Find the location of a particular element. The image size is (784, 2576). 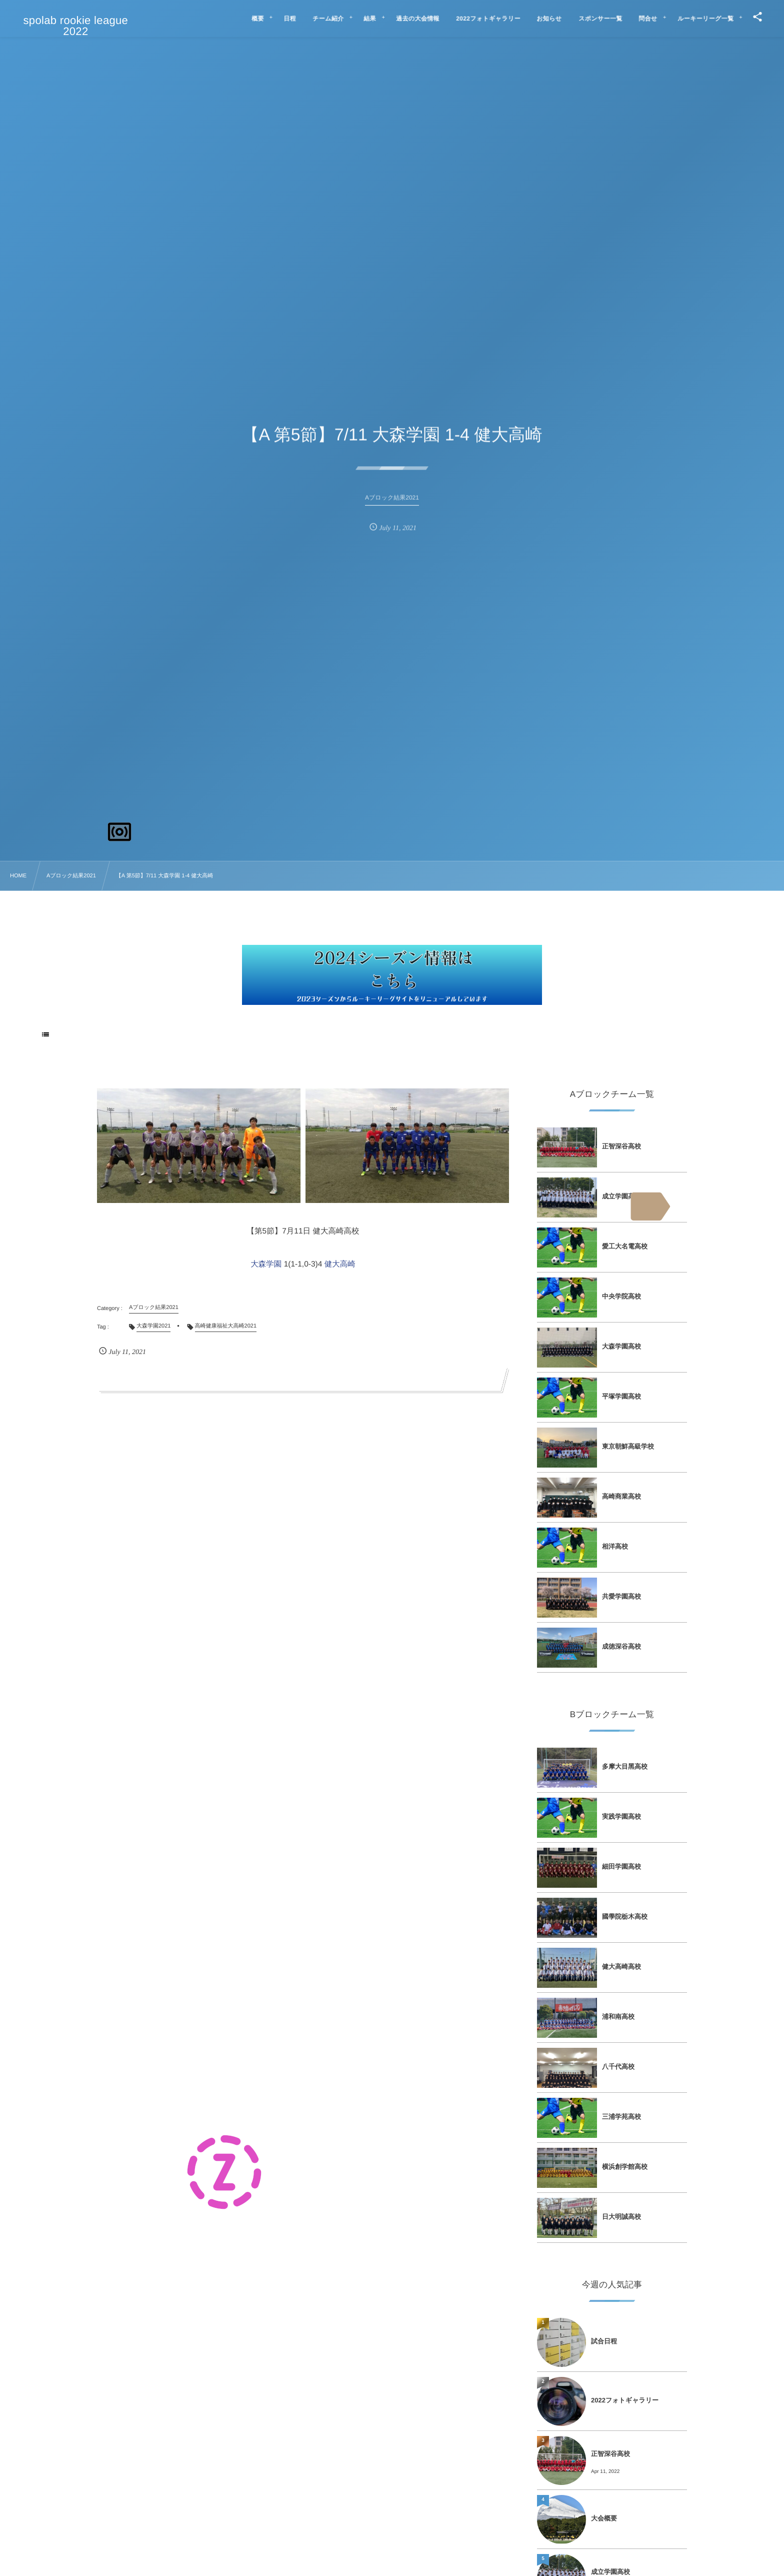

enable surround sound audio output is located at coordinates (120, 832).